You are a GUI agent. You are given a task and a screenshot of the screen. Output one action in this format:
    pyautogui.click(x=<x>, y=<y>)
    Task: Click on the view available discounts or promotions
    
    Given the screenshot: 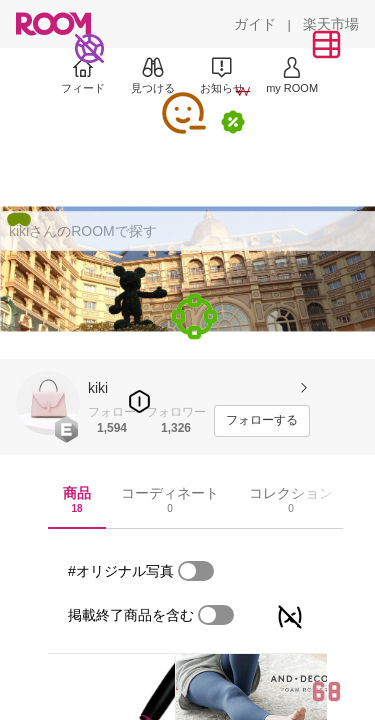 What is the action you would take?
    pyautogui.click(x=233, y=122)
    